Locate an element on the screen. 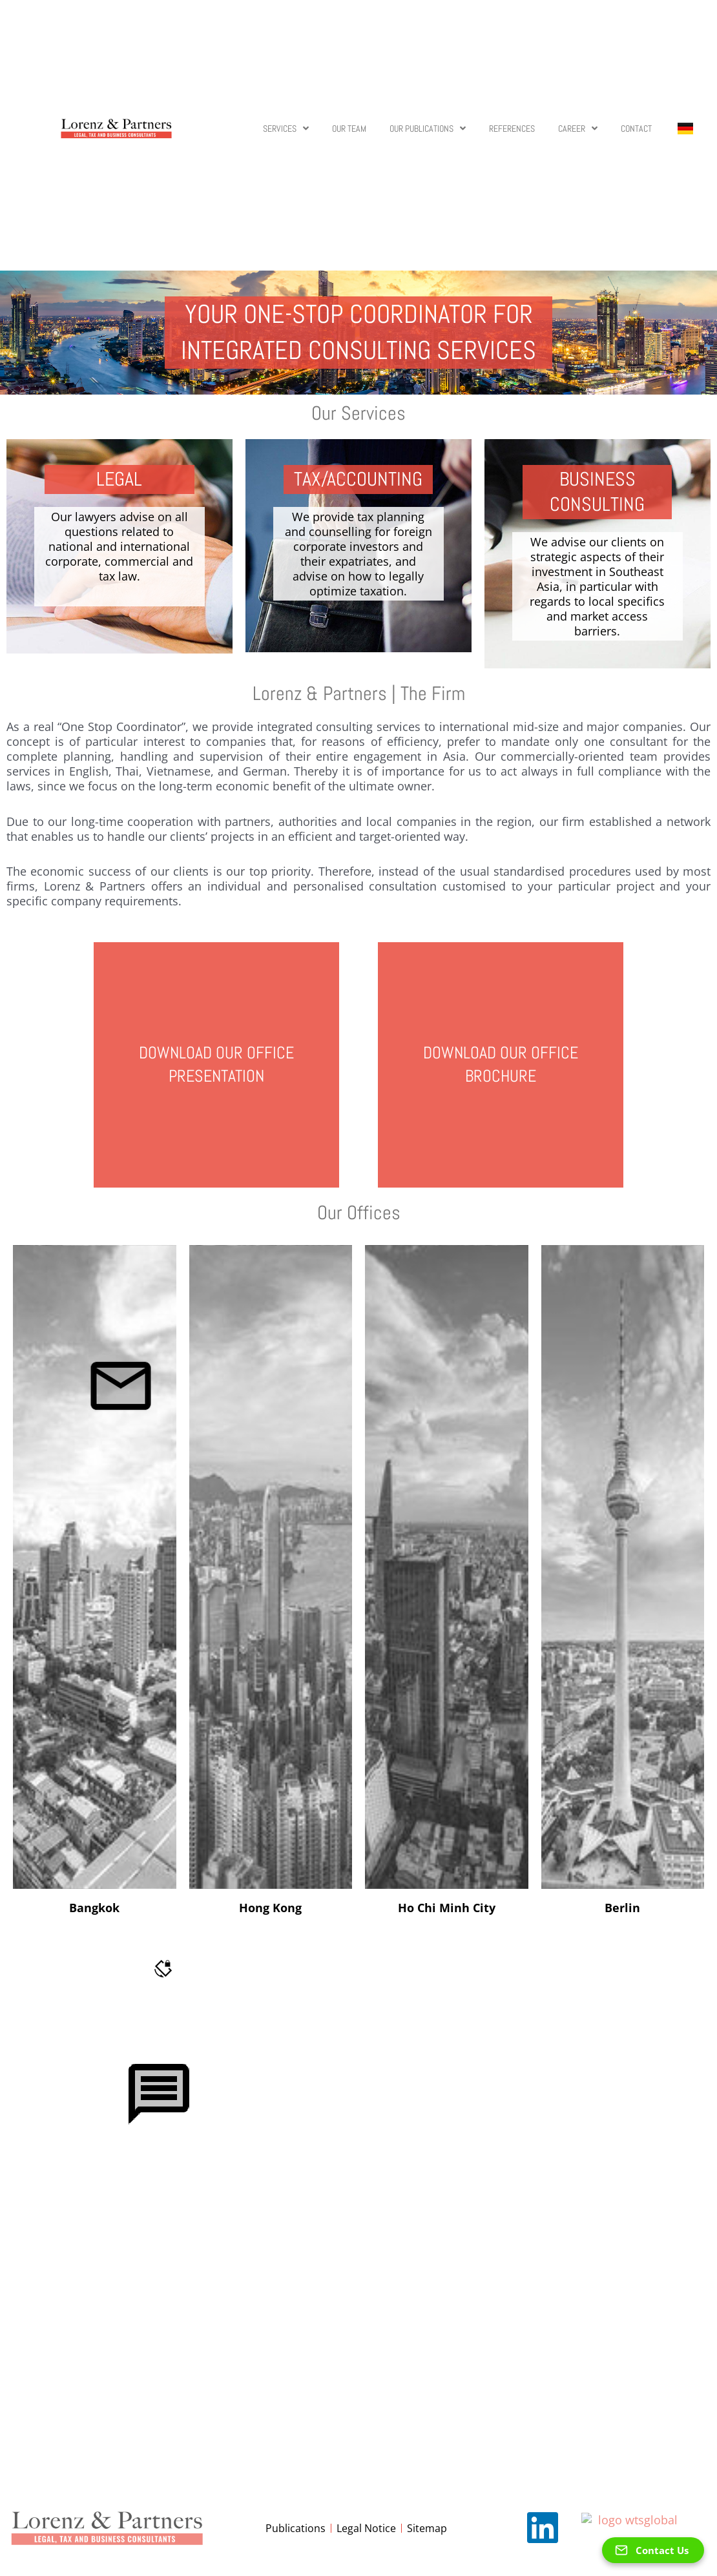  view unread emails or messages is located at coordinates (121, 1386).